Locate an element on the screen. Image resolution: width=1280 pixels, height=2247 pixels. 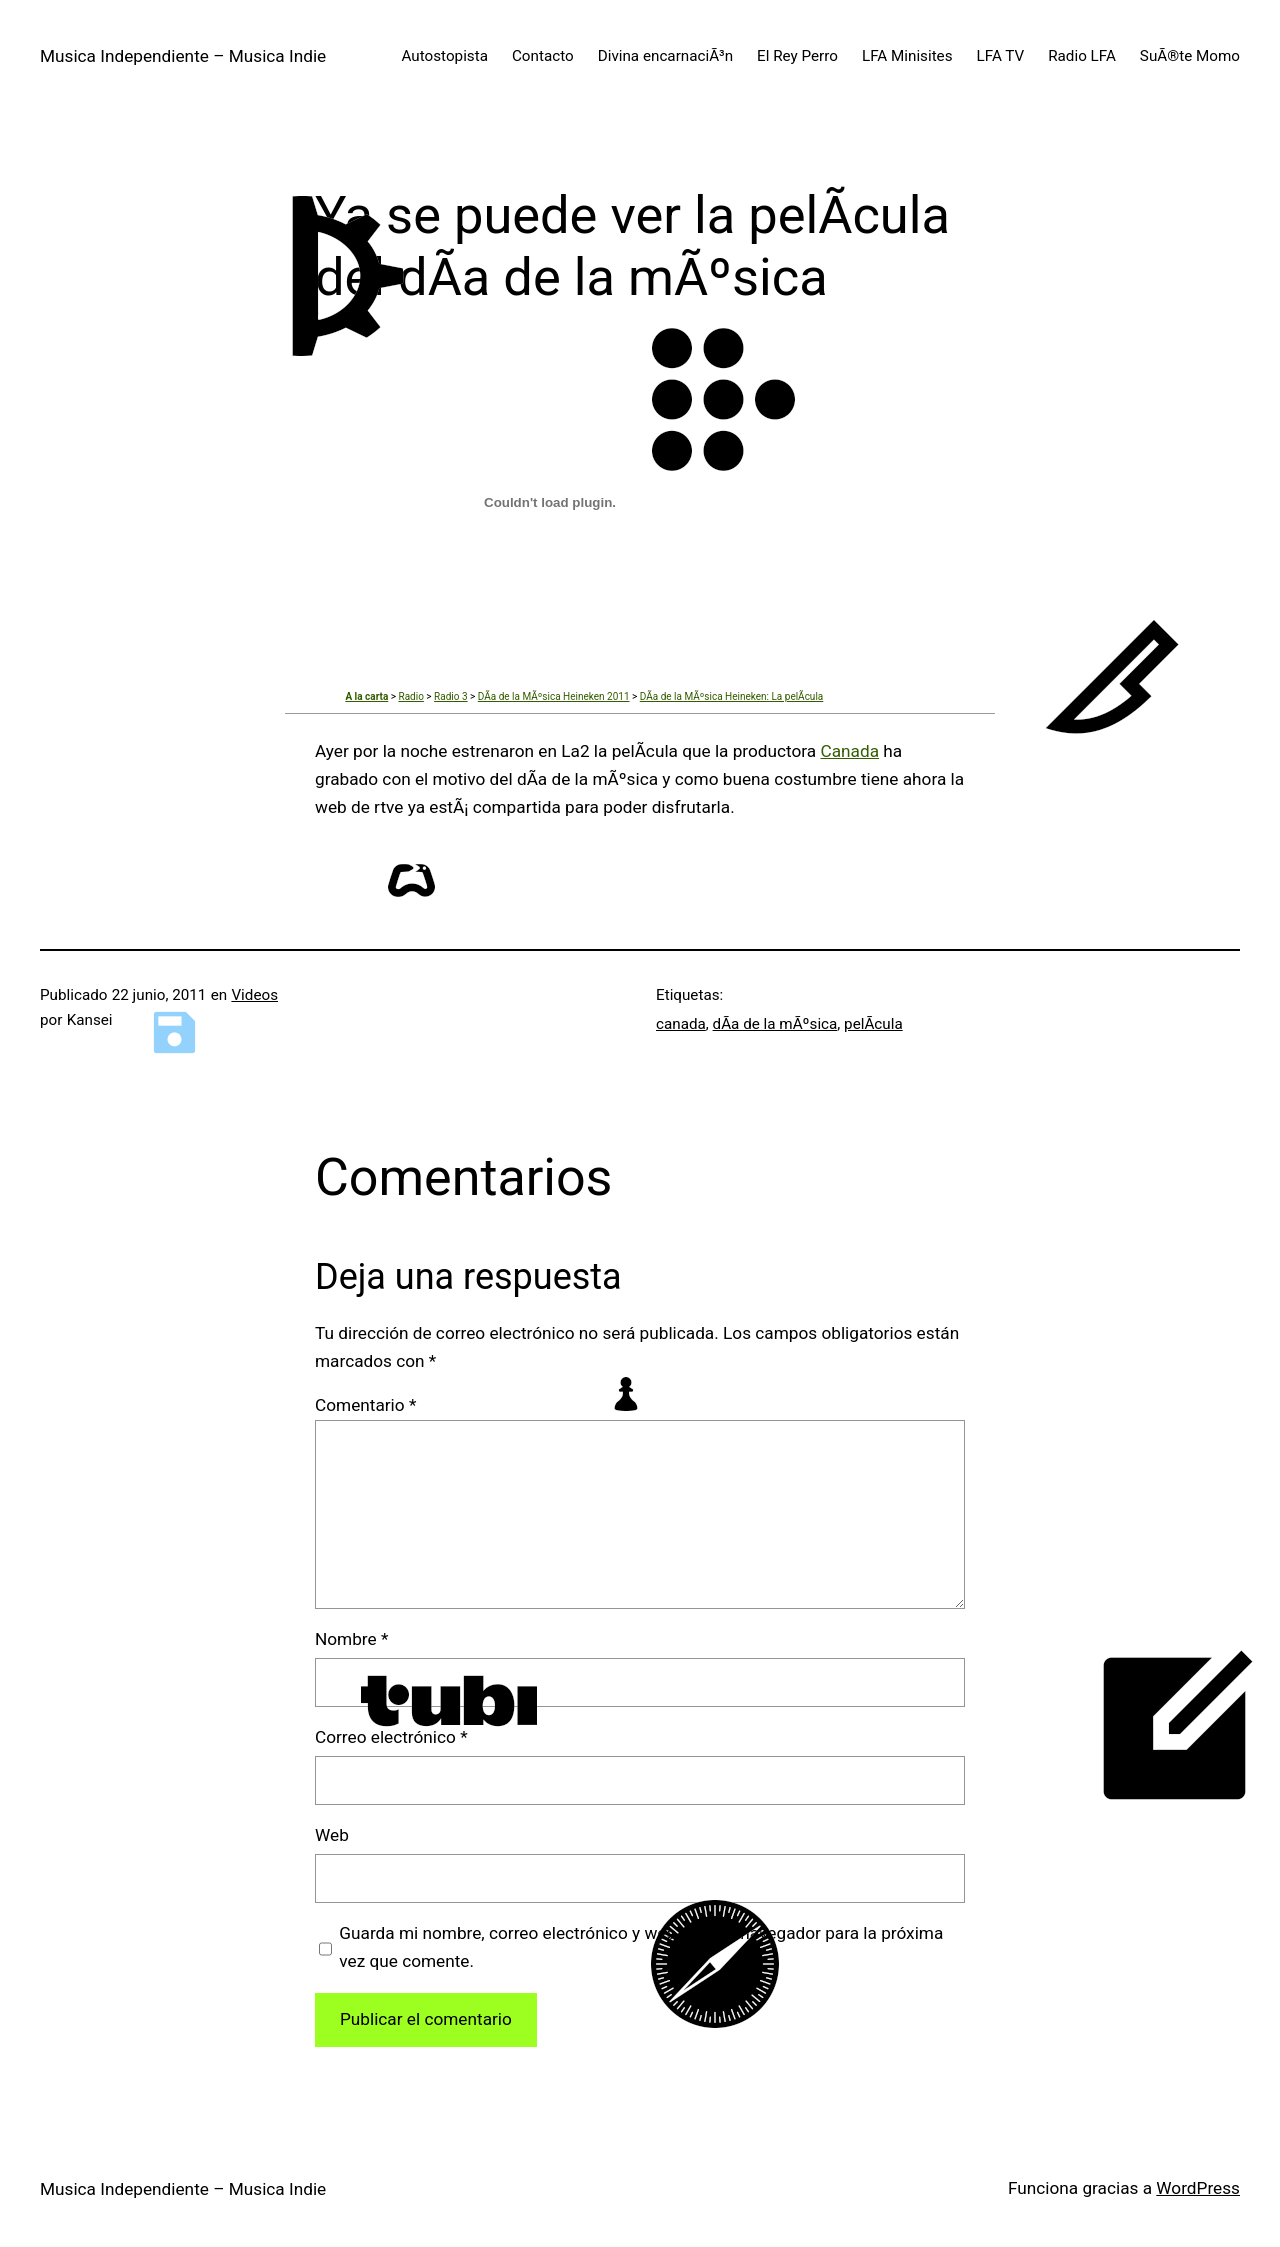
edit or compose a new document is located at coordinates (1174, 1728).